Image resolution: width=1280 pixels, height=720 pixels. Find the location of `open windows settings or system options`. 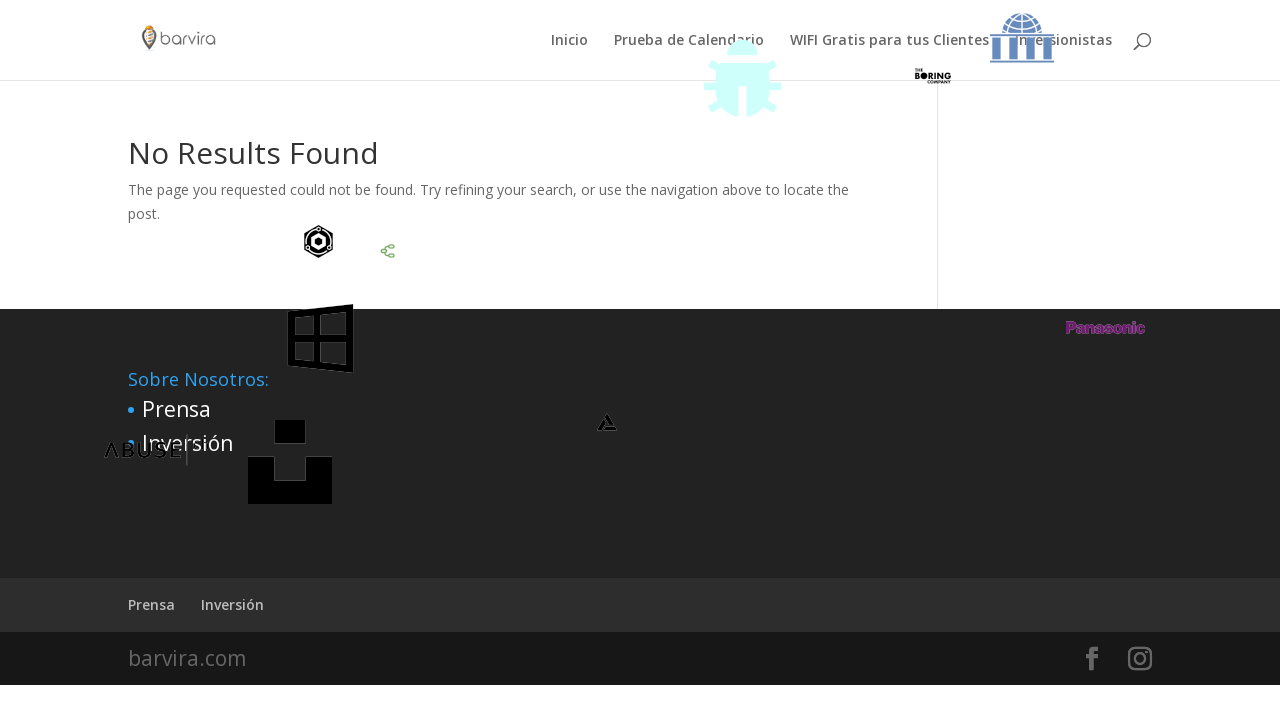

open windows settings or system options is located at coordinates (320, 338).